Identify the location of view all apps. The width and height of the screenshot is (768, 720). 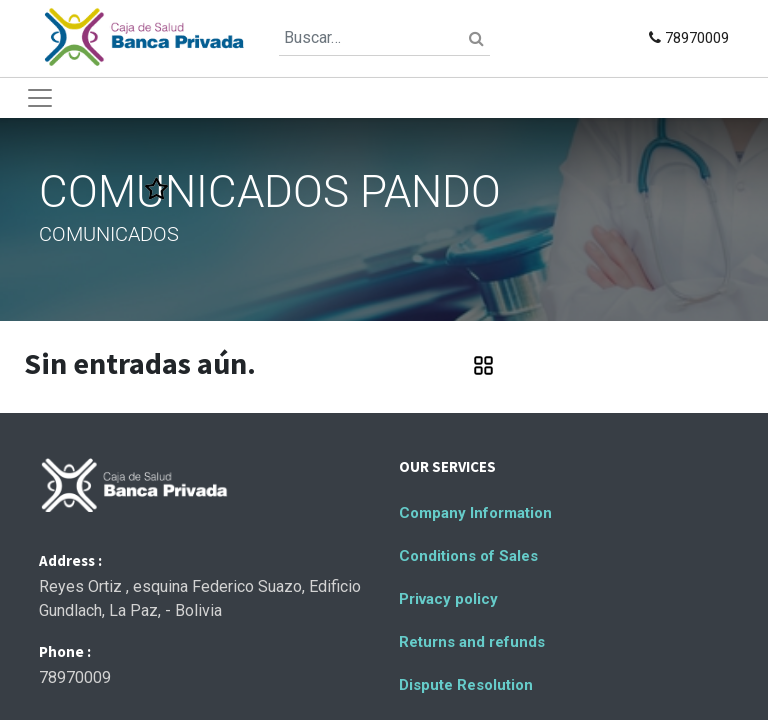
(483, 365).